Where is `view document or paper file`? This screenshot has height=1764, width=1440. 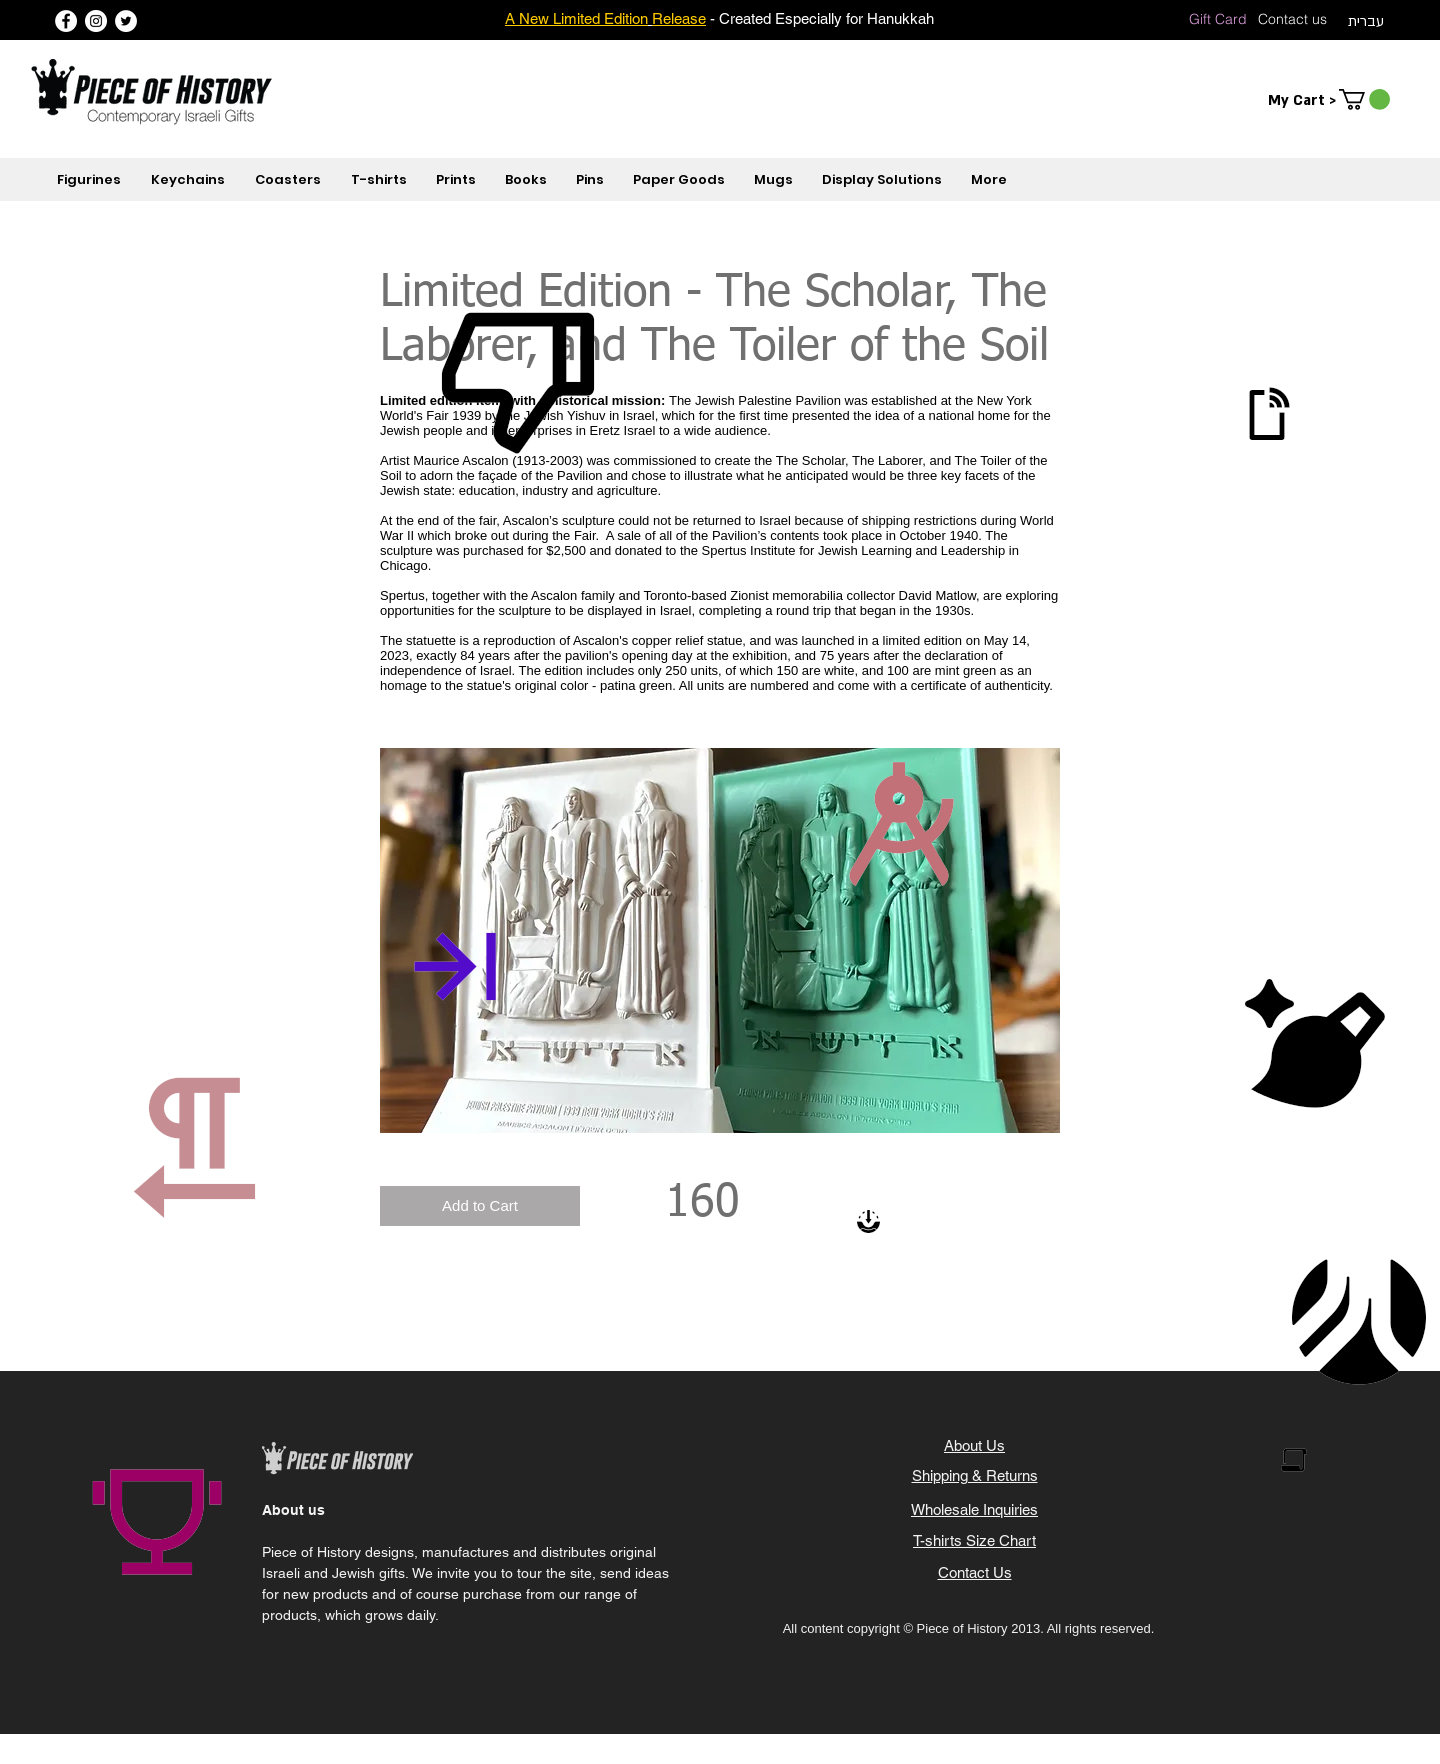
view document or paper file is located at coordinates (1294, 1460).